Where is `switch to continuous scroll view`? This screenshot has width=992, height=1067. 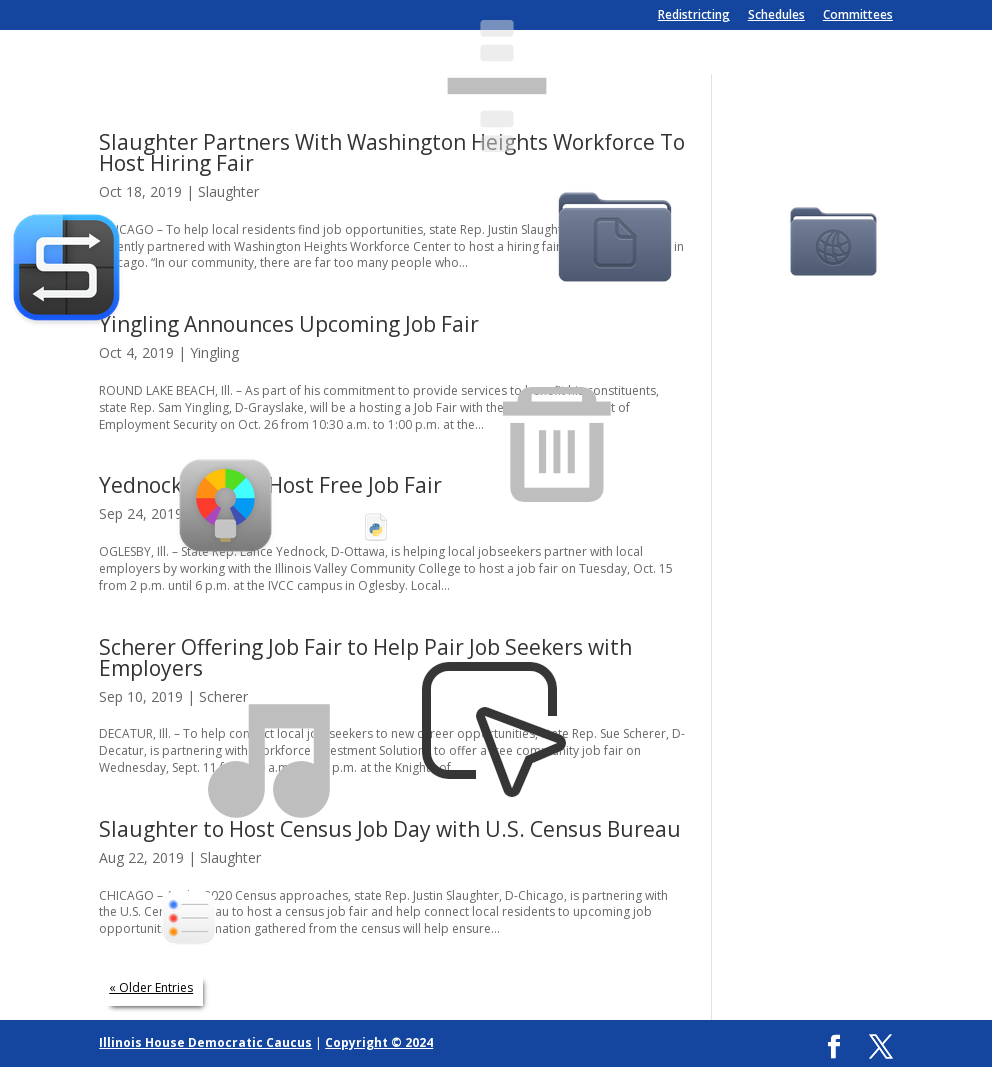 switch to continuous scroll view is located at coordinates (497, 86).